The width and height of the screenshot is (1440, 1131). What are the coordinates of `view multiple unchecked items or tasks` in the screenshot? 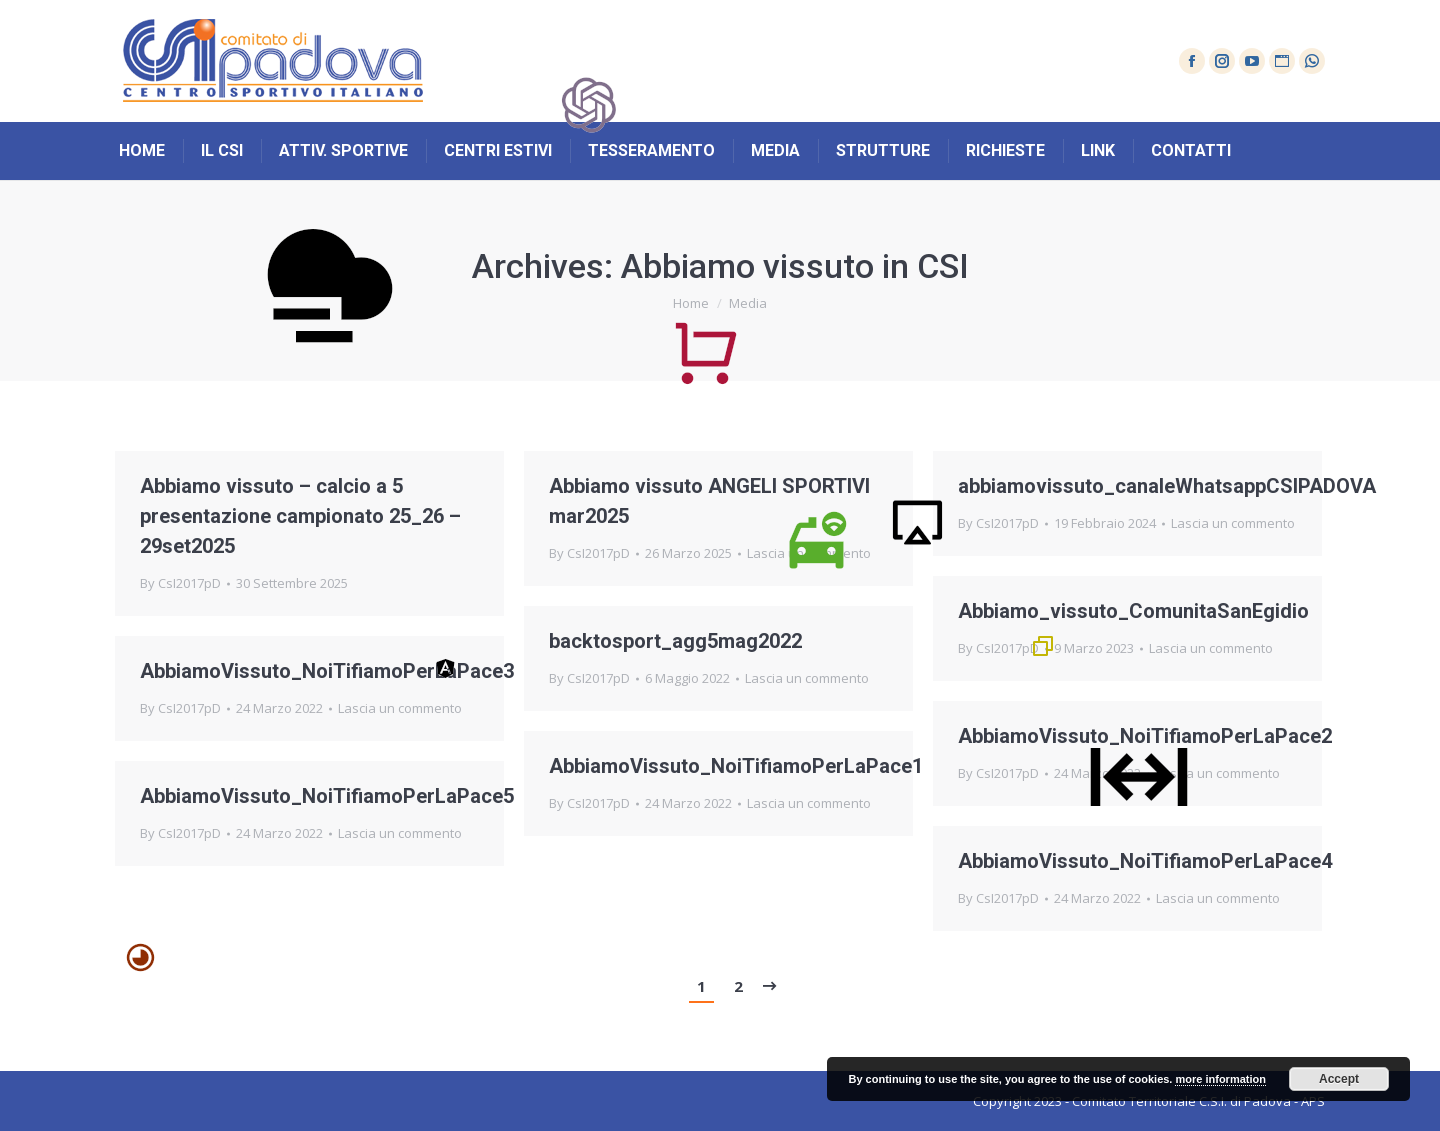 It's located at (1043, 646).